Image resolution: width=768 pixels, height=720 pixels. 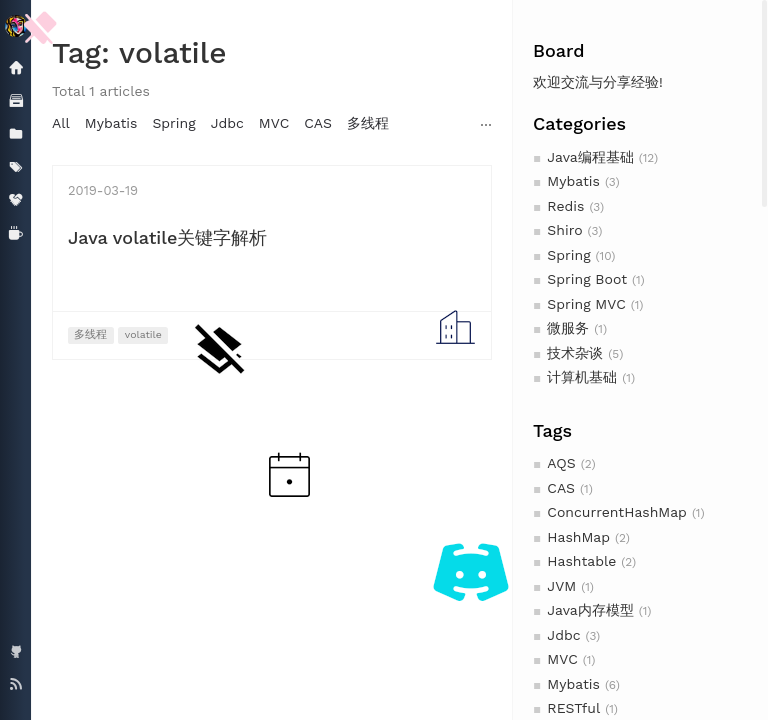 What do you see at coordinates (471, 571) in the screenshot?
I see `open Discord app` at bounding box center [471, 571].